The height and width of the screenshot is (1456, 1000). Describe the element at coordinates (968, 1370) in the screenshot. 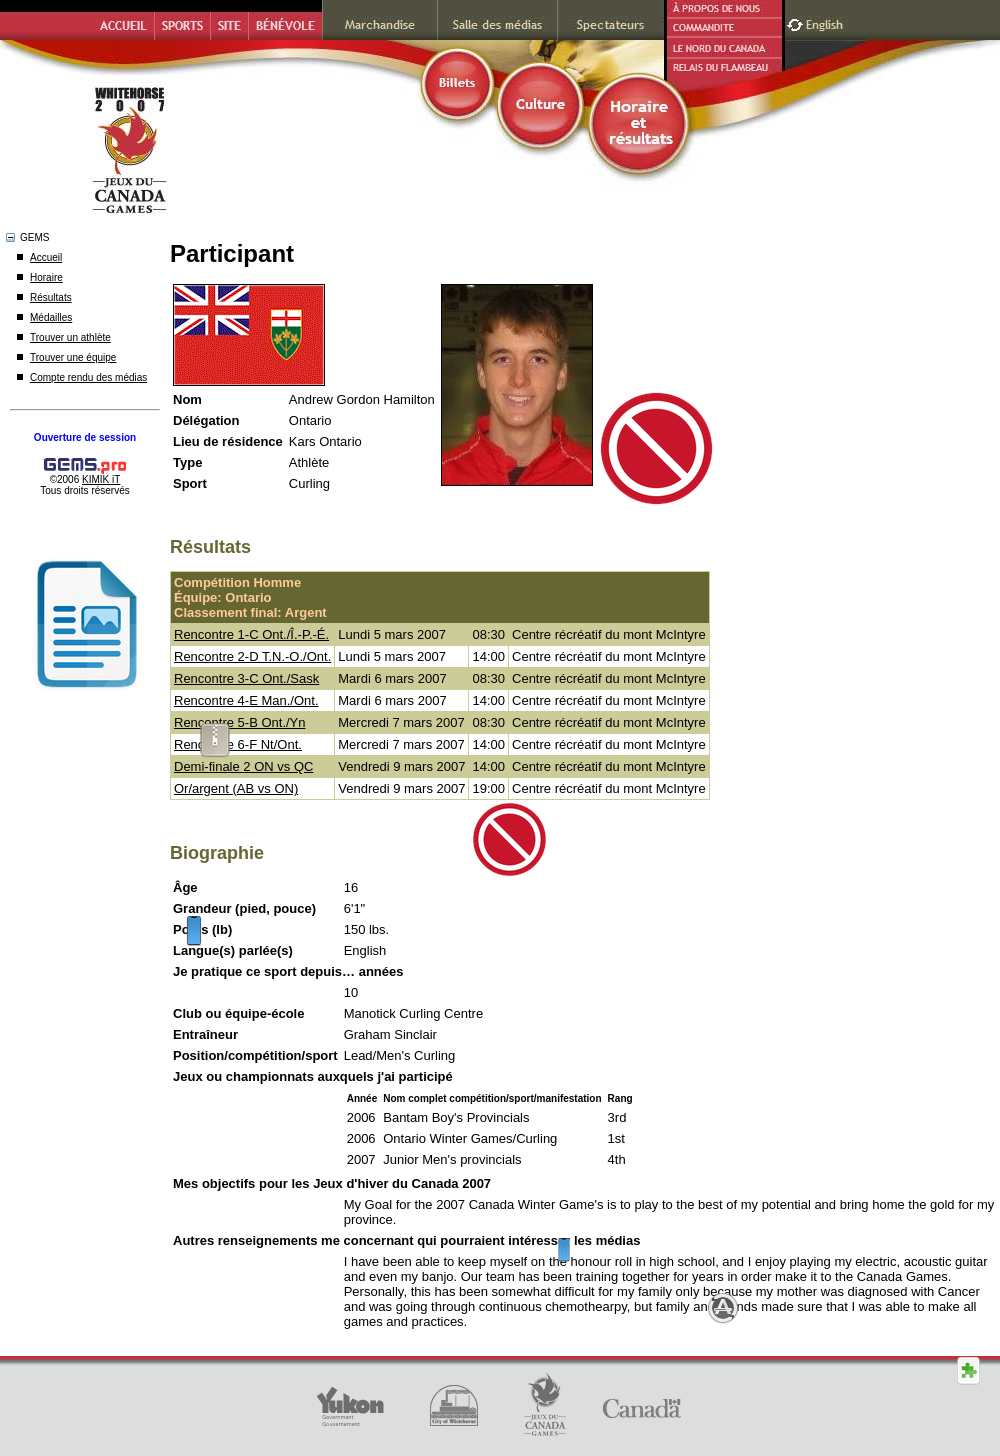

I see `firefox browser extension or add-on installer file` at that location.